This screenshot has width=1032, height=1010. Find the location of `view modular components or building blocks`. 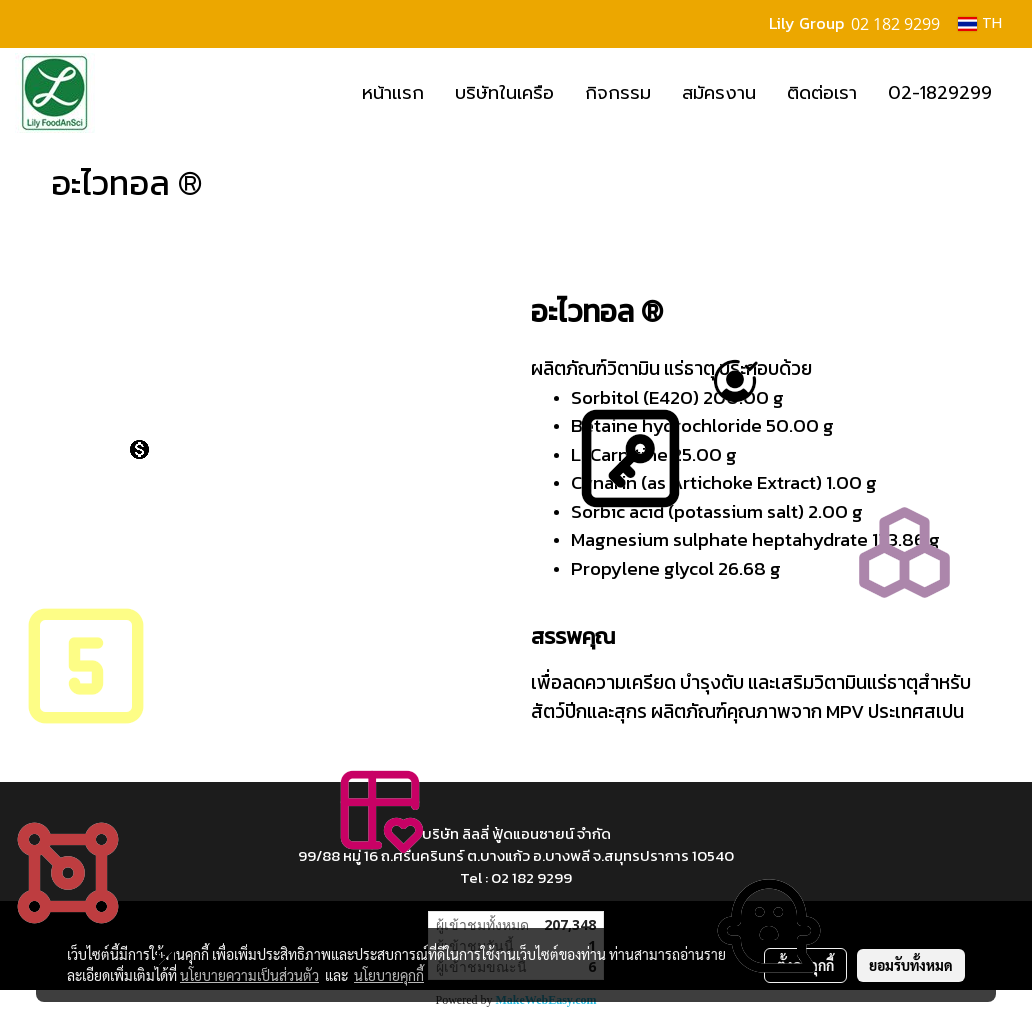

view modular components or building blocks is located at coordinates (904, 552).